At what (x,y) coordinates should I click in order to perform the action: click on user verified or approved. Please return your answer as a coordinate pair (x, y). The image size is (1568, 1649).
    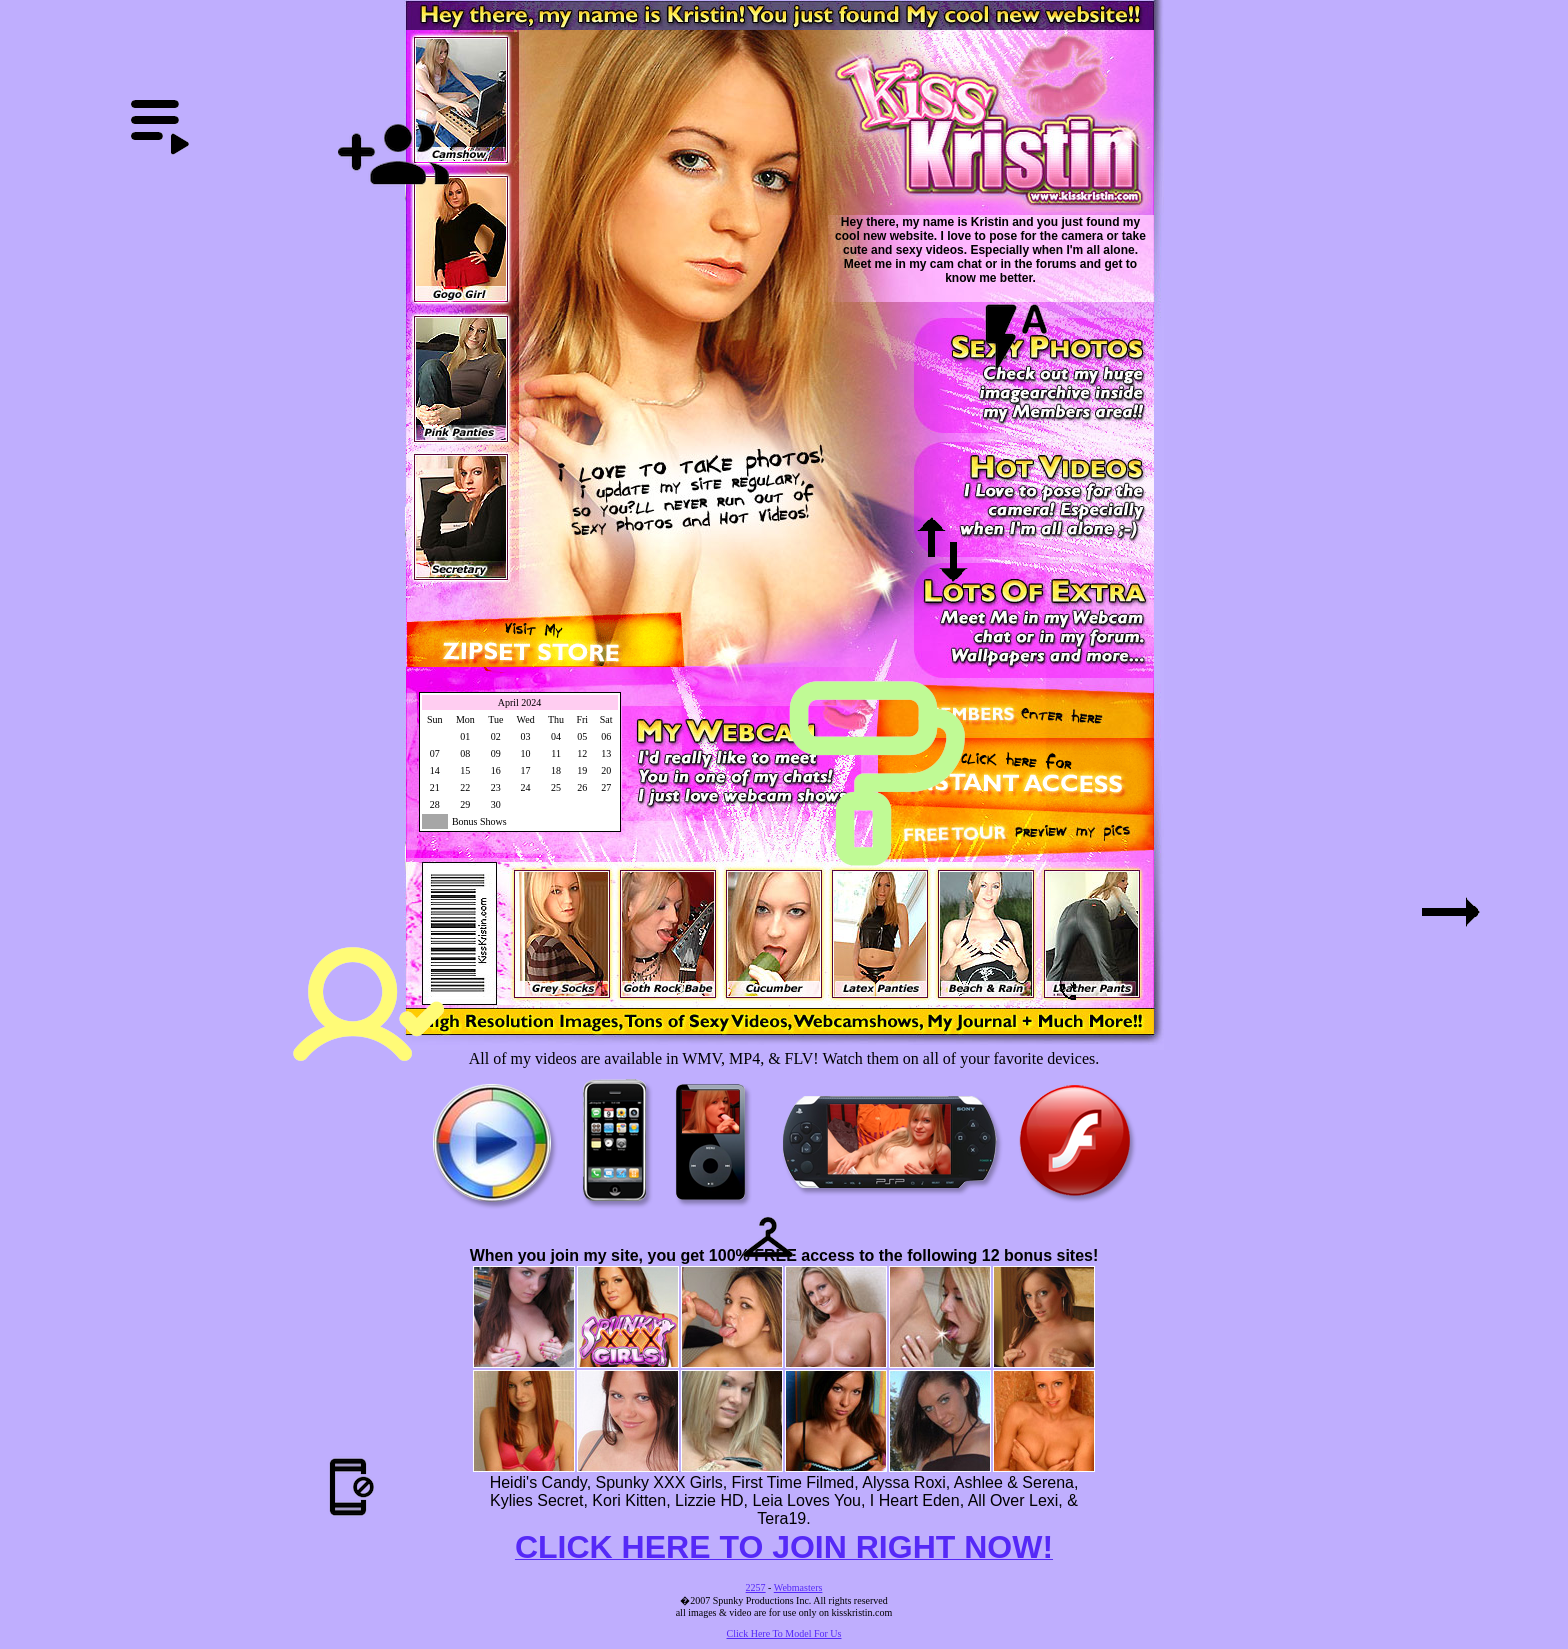
    Looking at the image, I should click on (365, 1009).